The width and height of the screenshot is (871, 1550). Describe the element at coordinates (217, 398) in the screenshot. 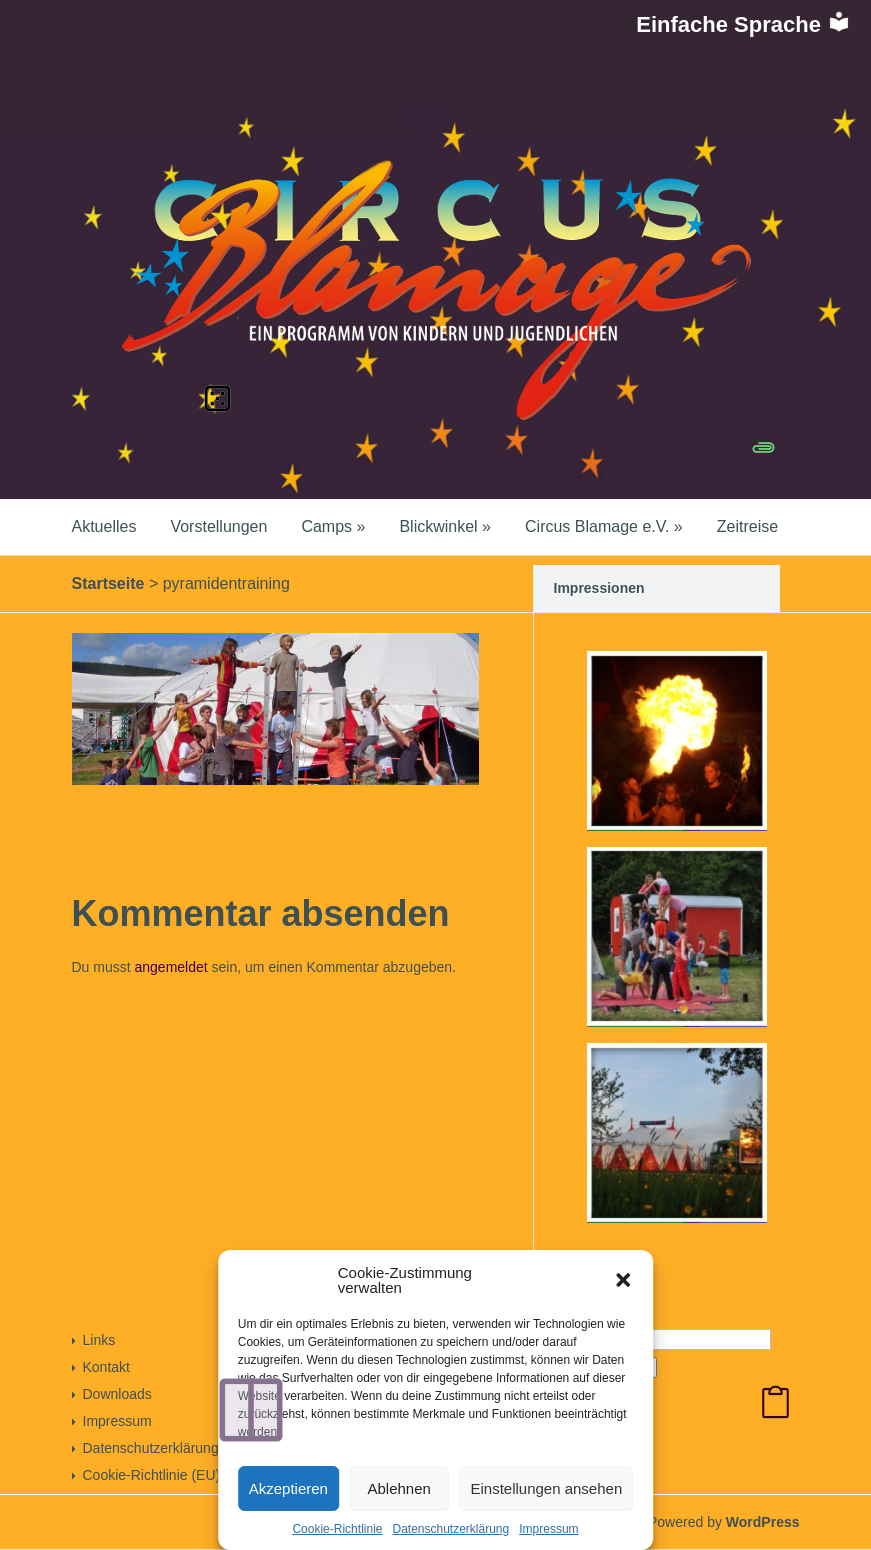

I see `roll dice or generate random number` at that location.